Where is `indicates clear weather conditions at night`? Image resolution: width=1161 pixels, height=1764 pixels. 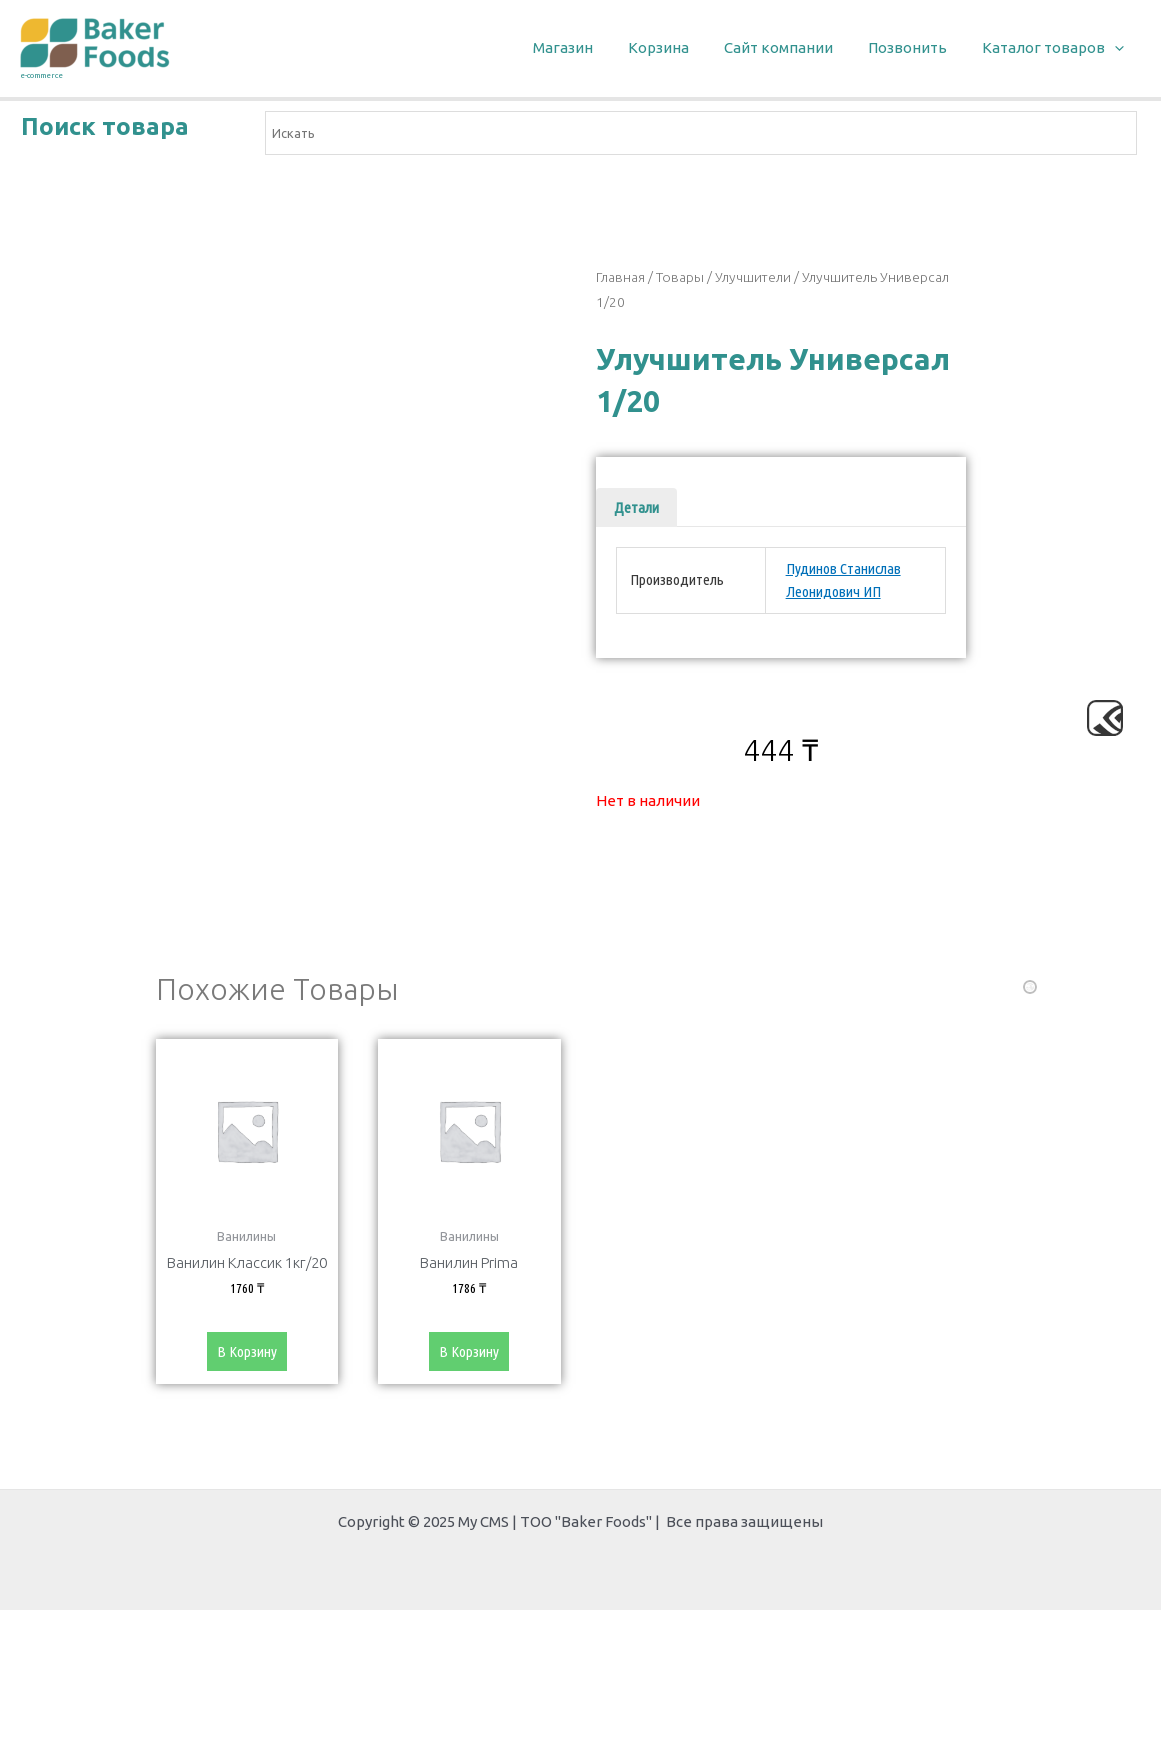 indicates clear weather conditions at night is located at coordinates (1030, 987).